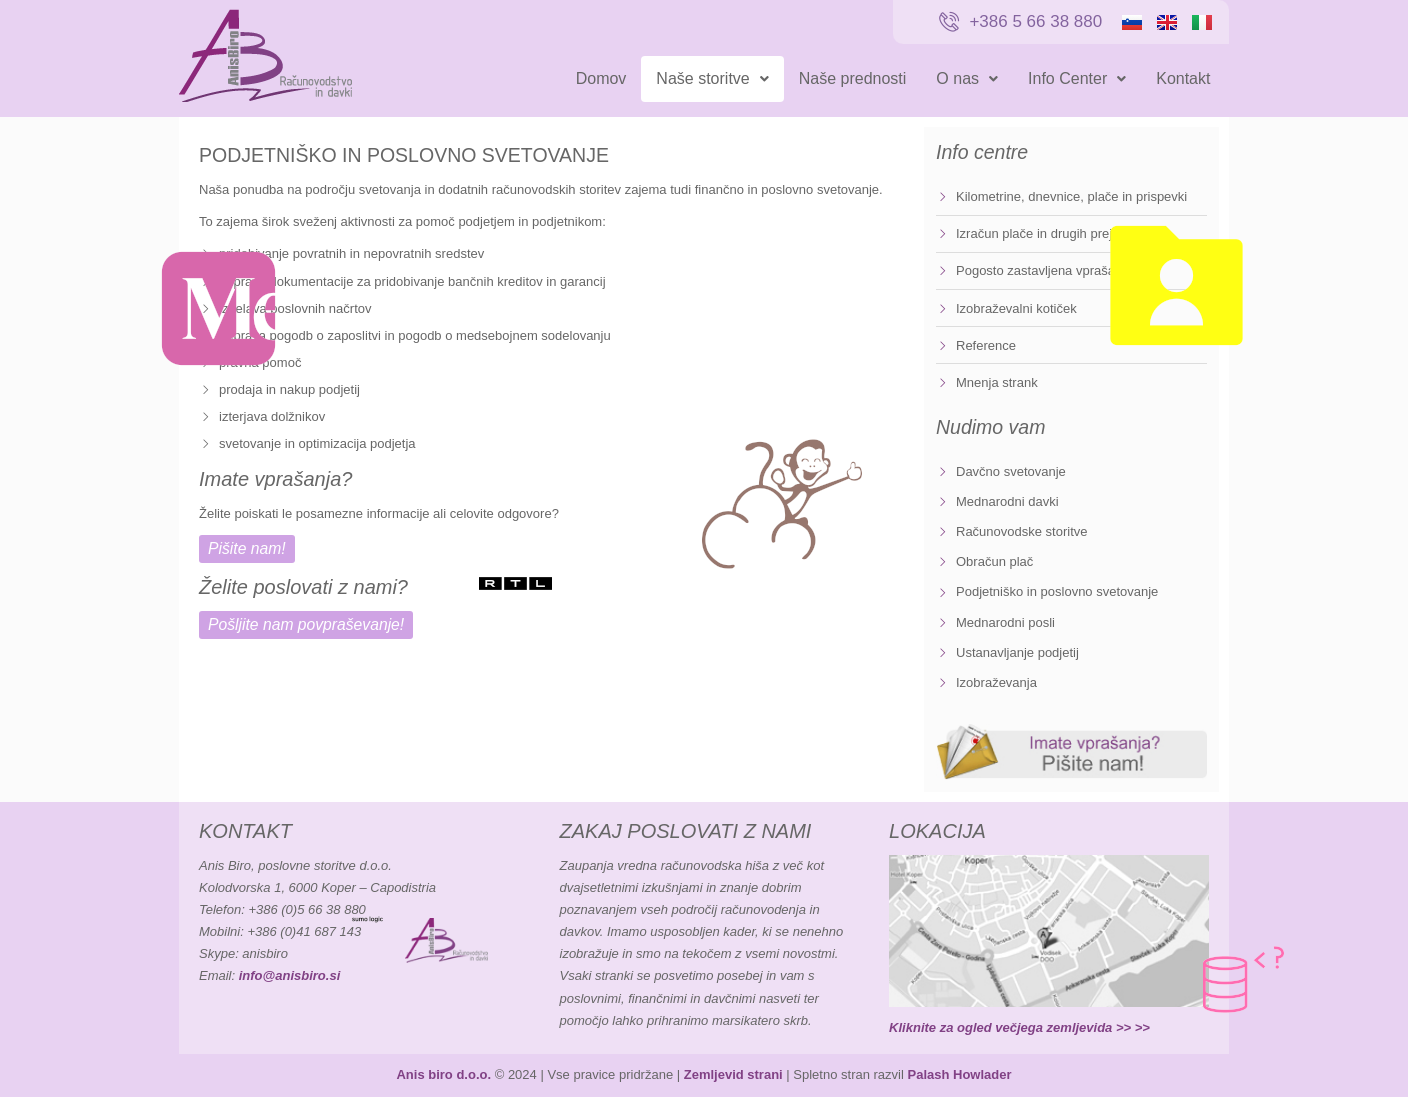 Image resolution: width=1408 pixels, height=1097 pixels. I want to click on open adminer database management tool, so click(1243, 979).